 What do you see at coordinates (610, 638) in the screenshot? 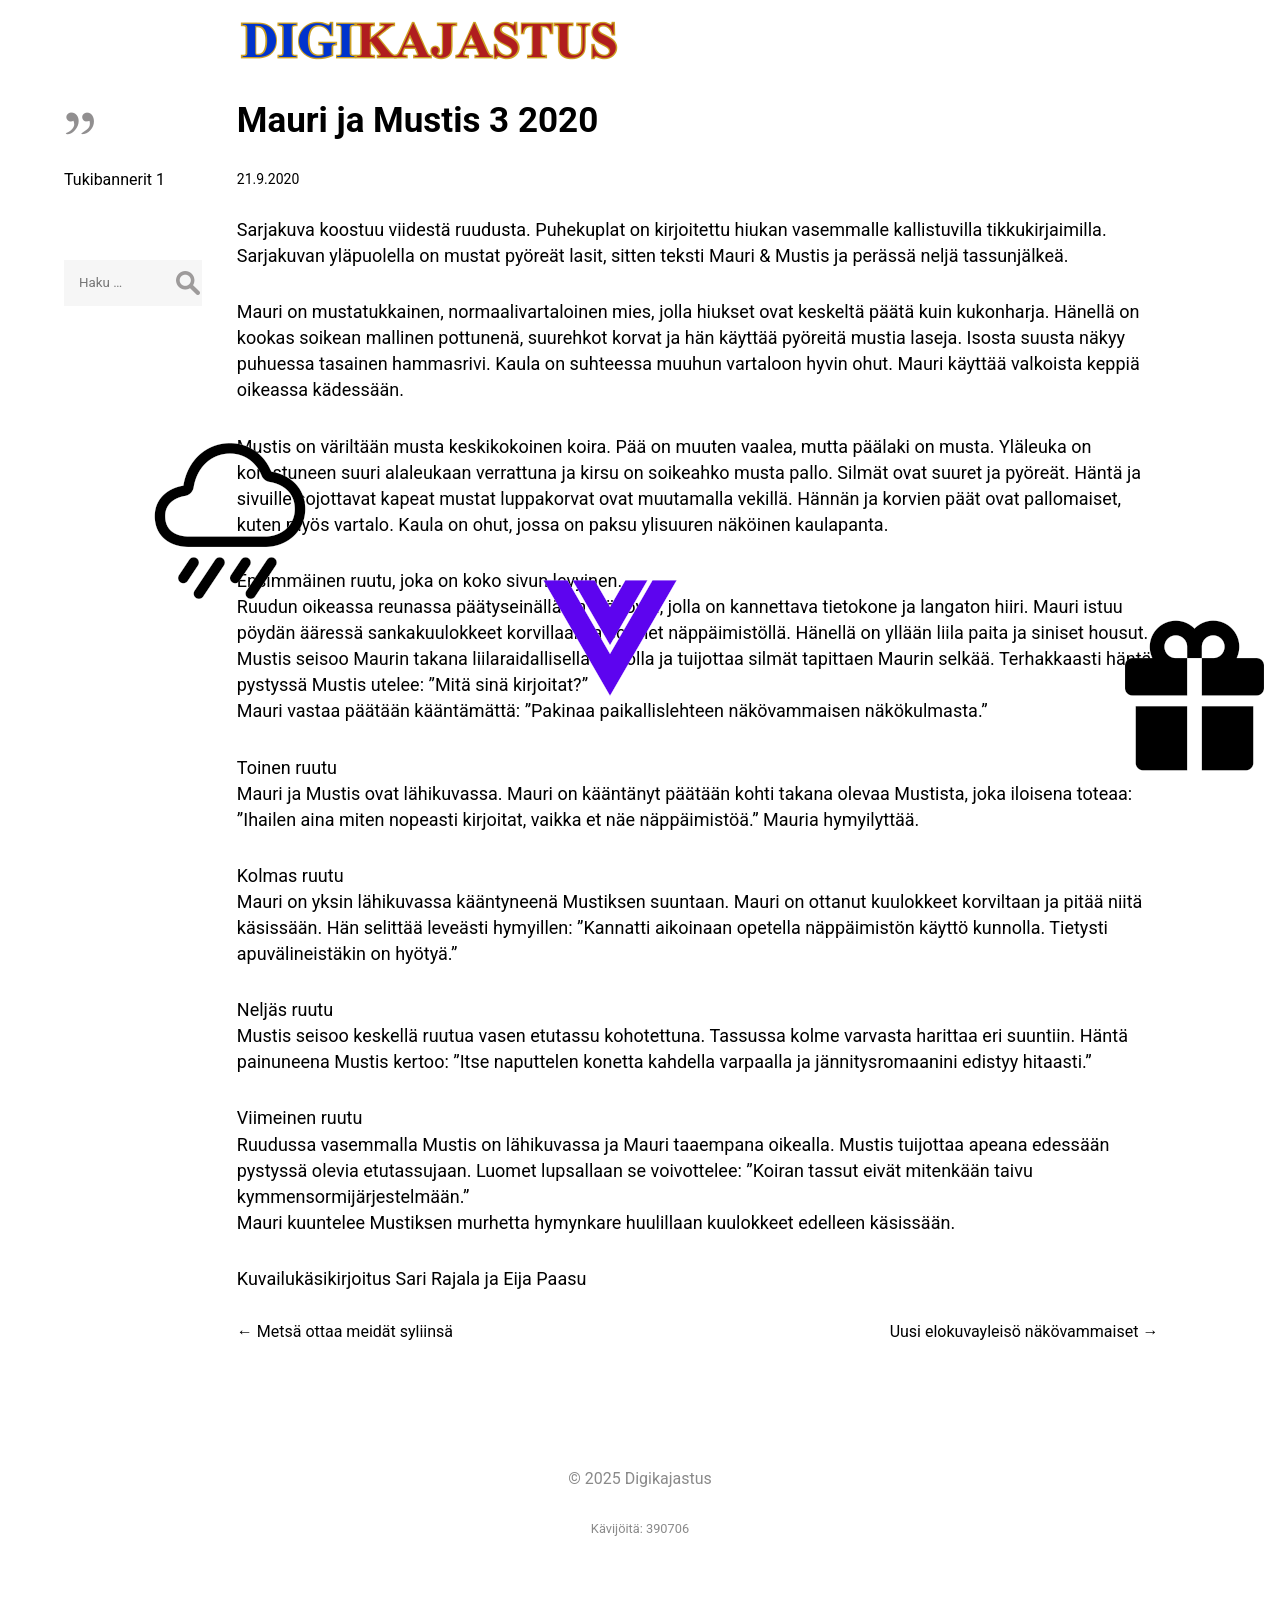
I see `Vue.js framework logo` at bounding box center [610, 638].